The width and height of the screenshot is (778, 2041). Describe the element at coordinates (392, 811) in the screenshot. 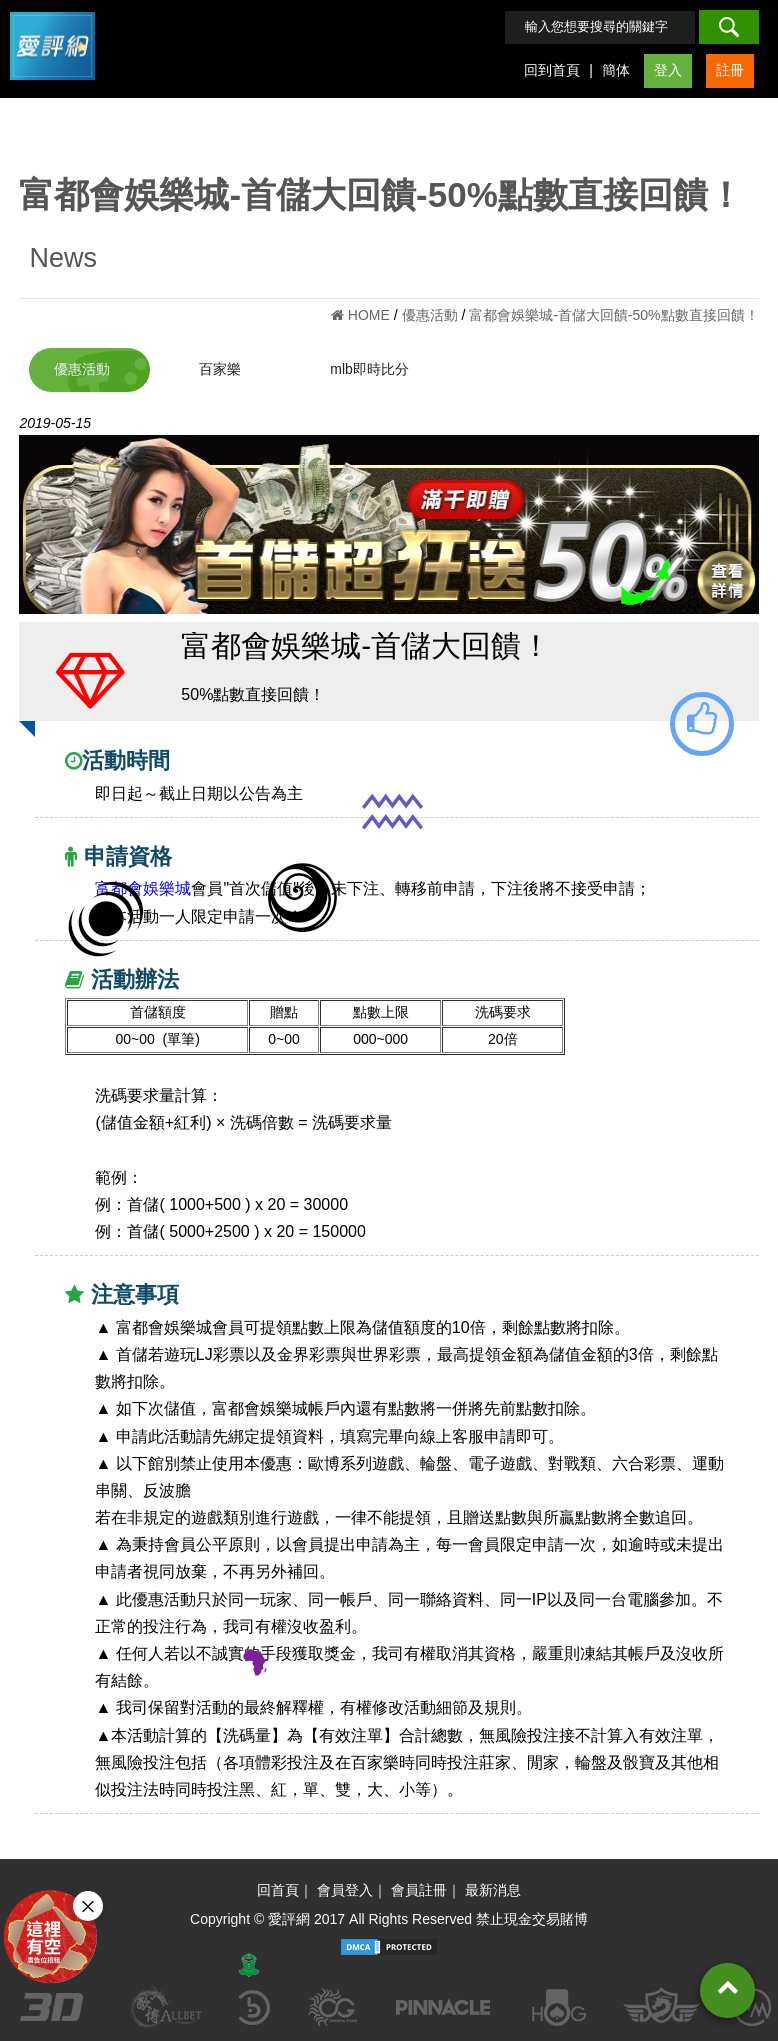

I see `represents the aquarius zodiac sign` at that location.